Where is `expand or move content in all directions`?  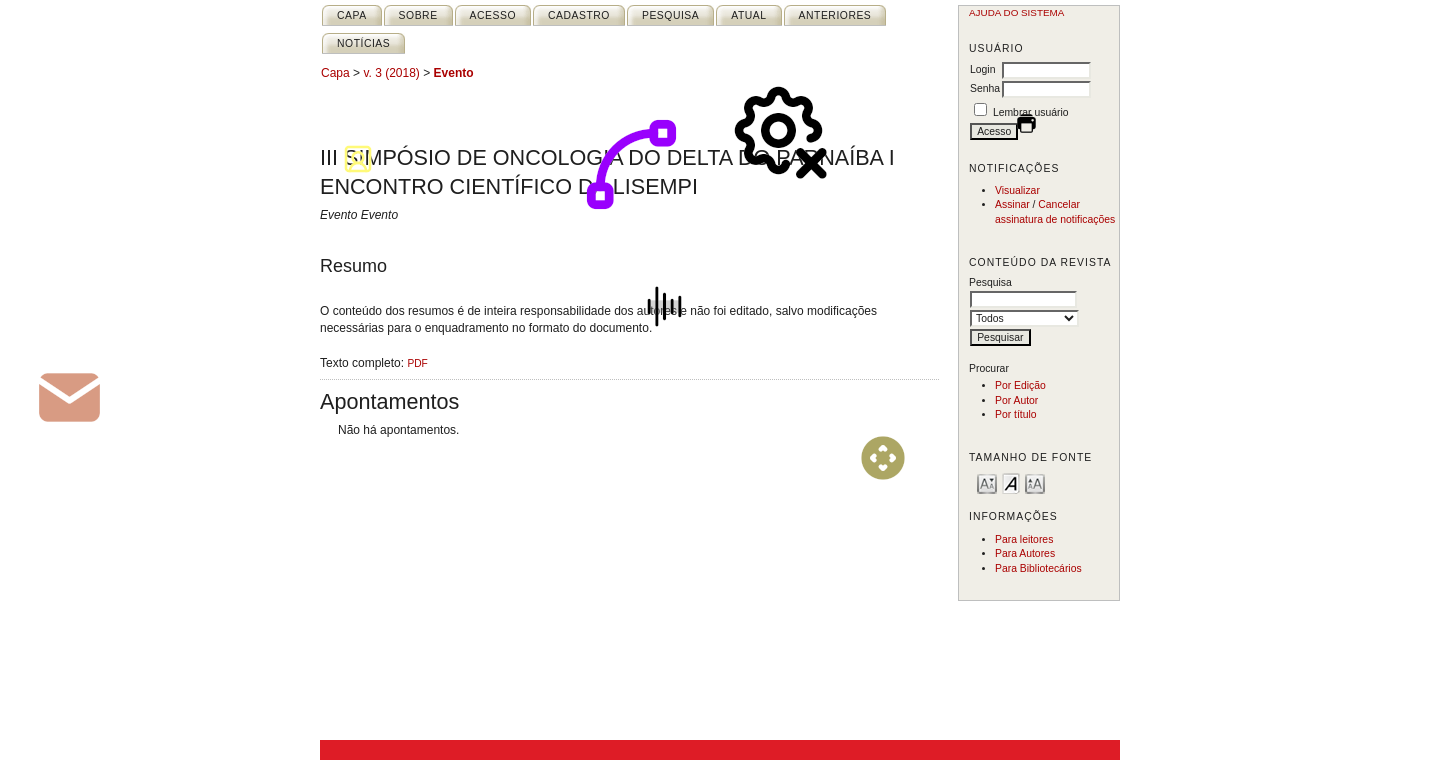
expand or move content in all directions is located at coordinates (883, 458).